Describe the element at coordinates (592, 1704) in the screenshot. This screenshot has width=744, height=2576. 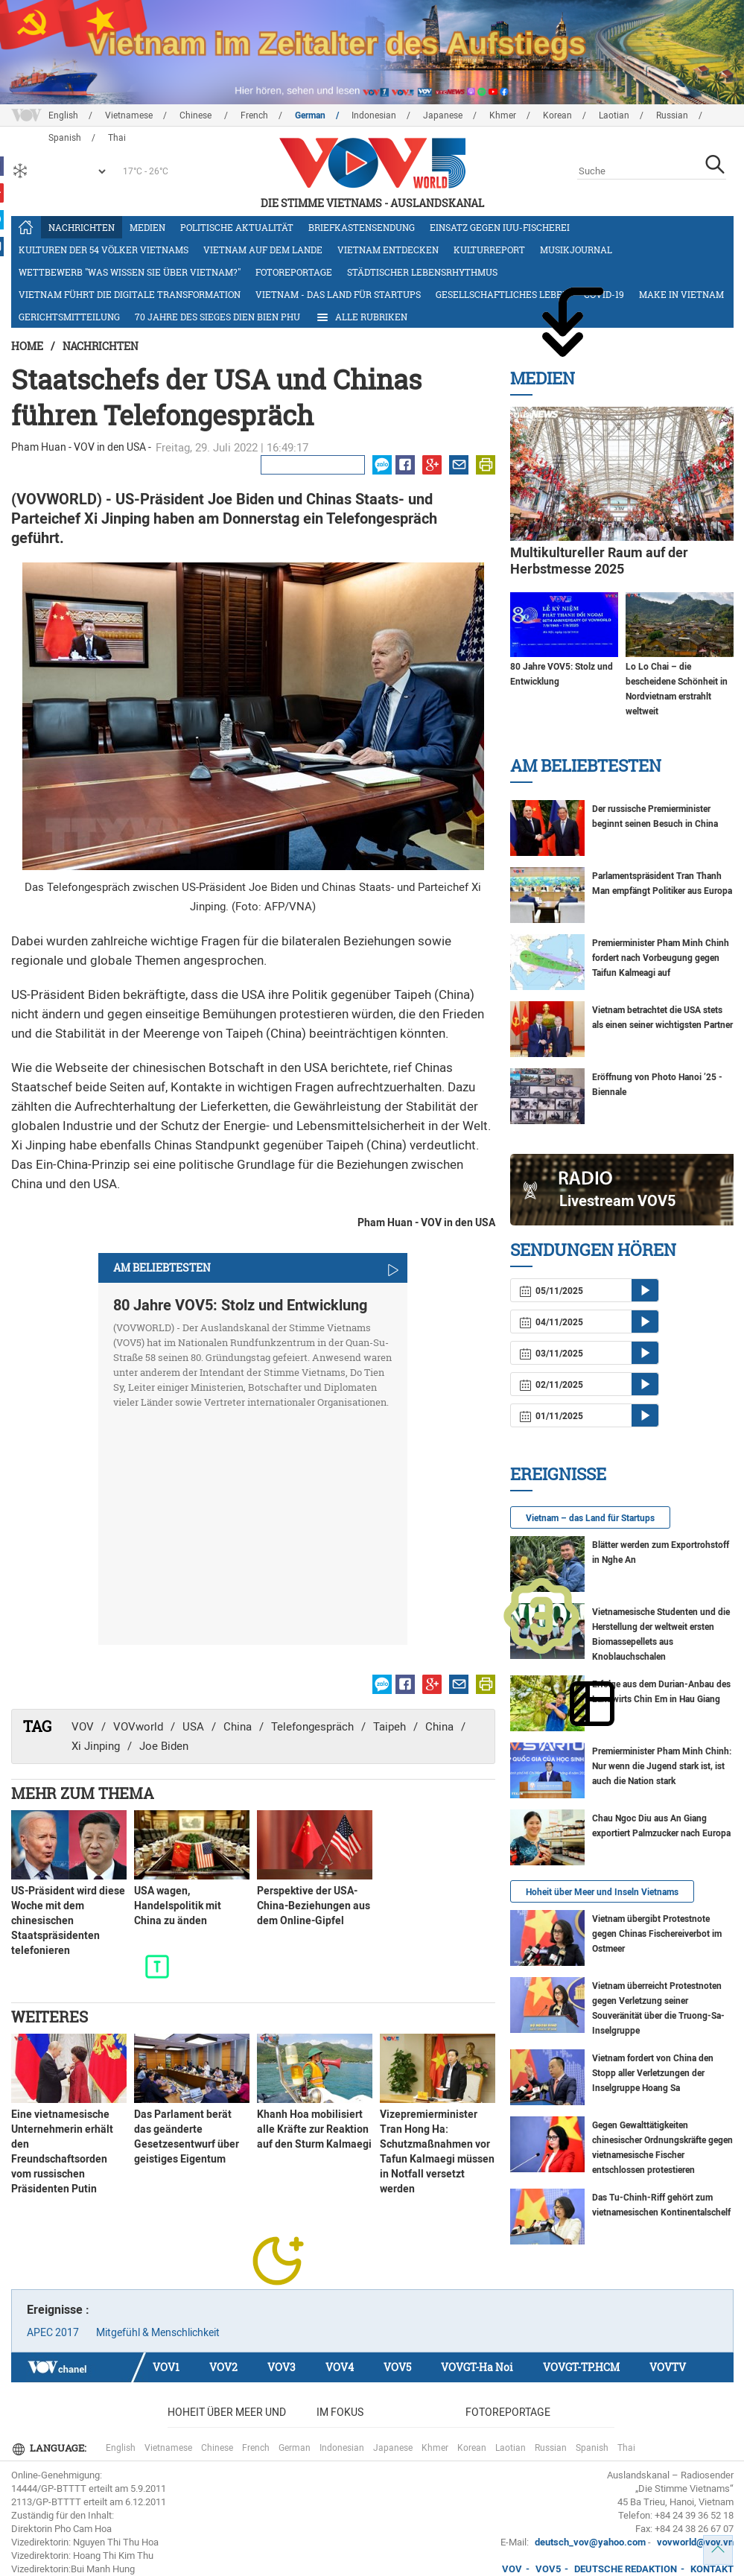
I see `select or highlight a table column` at that location.